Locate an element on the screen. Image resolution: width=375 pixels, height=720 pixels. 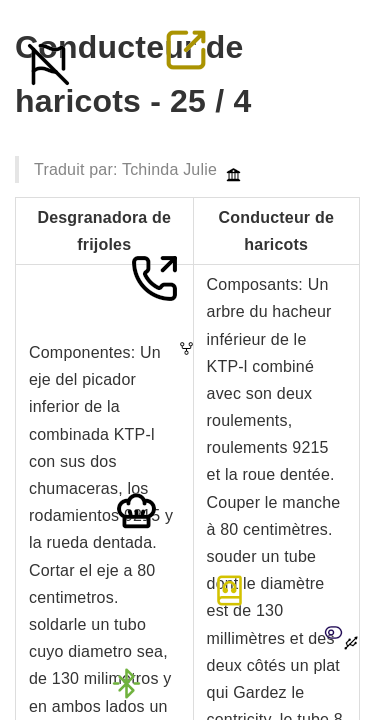
access audiobook library is located at coordinates (229, 590).